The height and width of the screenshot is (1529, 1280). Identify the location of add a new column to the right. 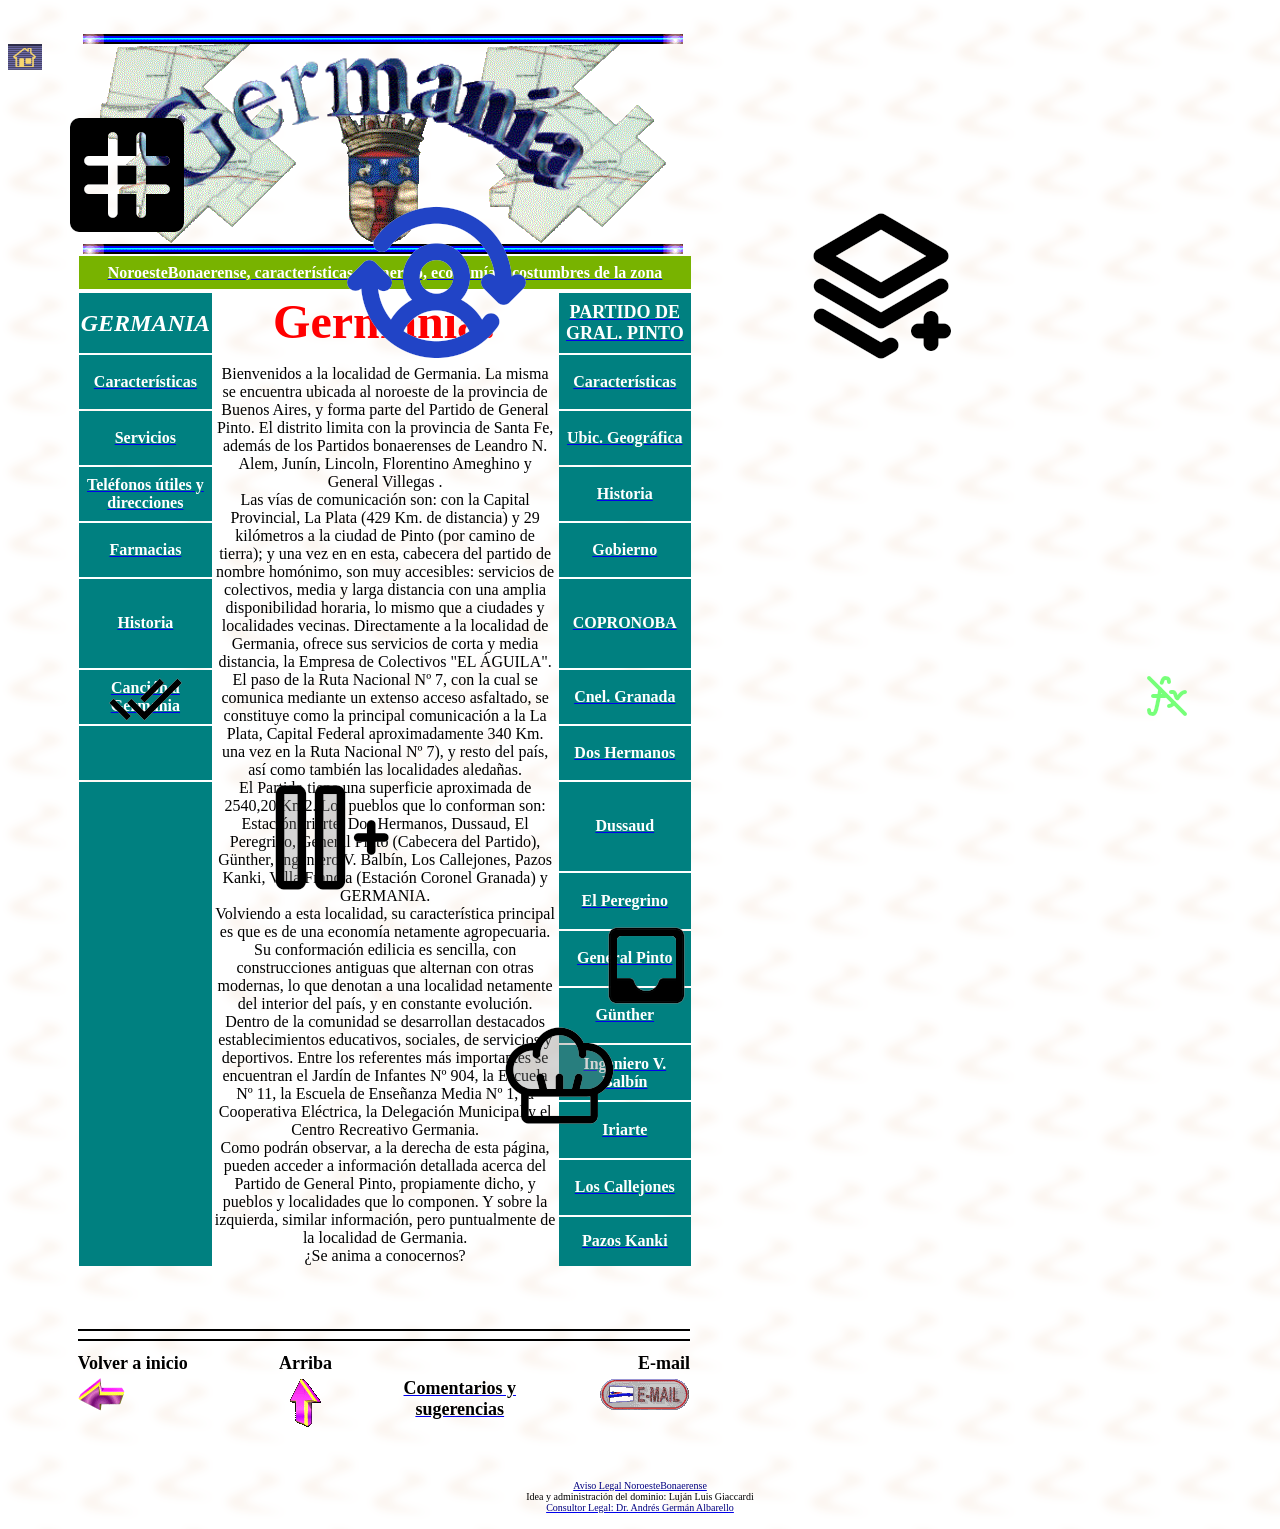
(323, 837).